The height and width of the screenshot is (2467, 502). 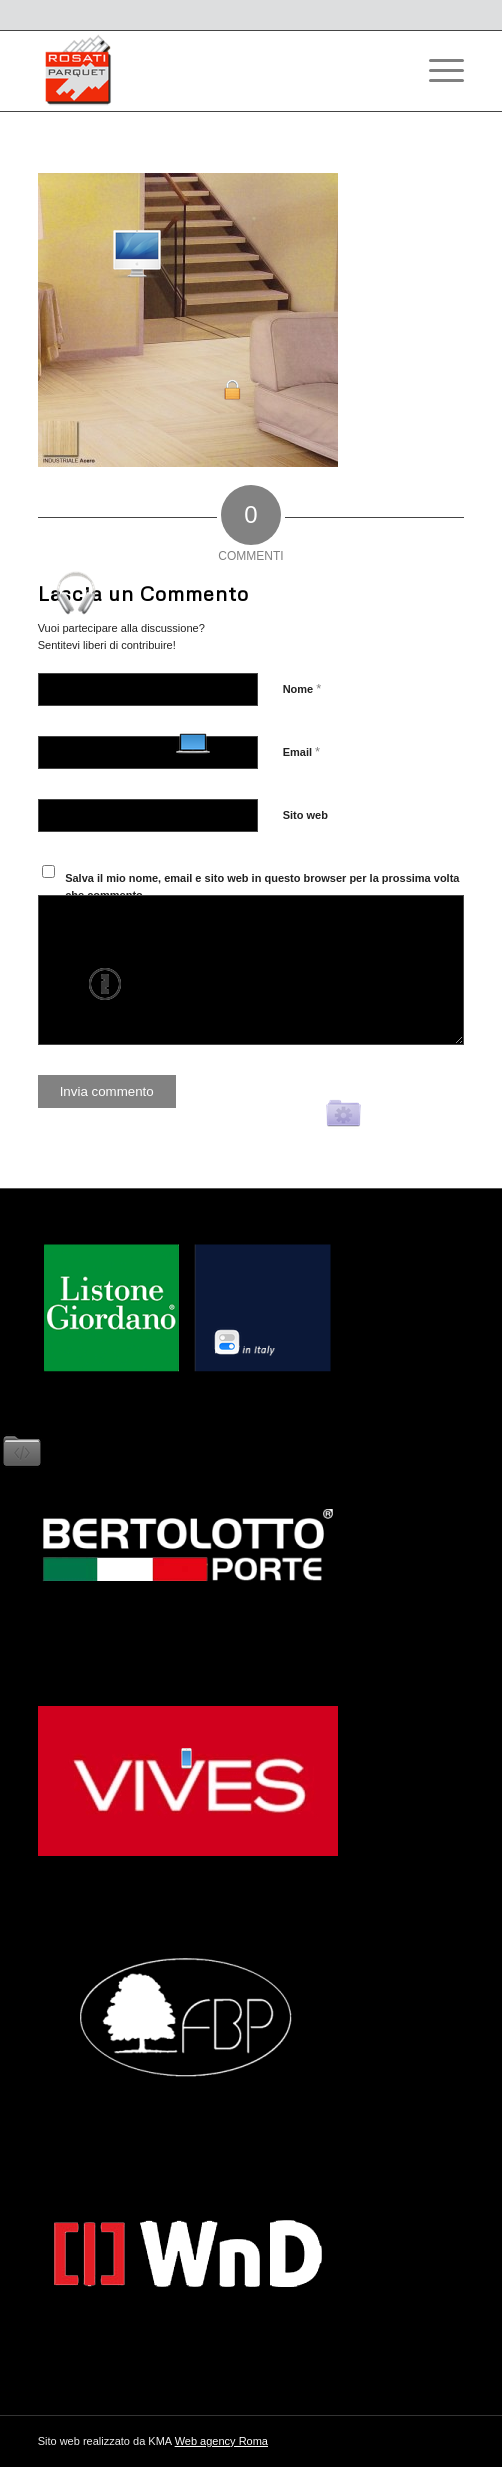 What do you see at coordinates (22, 1451) in the screenshot?
I see `open your code projects folder` at bounding box center [22, 1451].